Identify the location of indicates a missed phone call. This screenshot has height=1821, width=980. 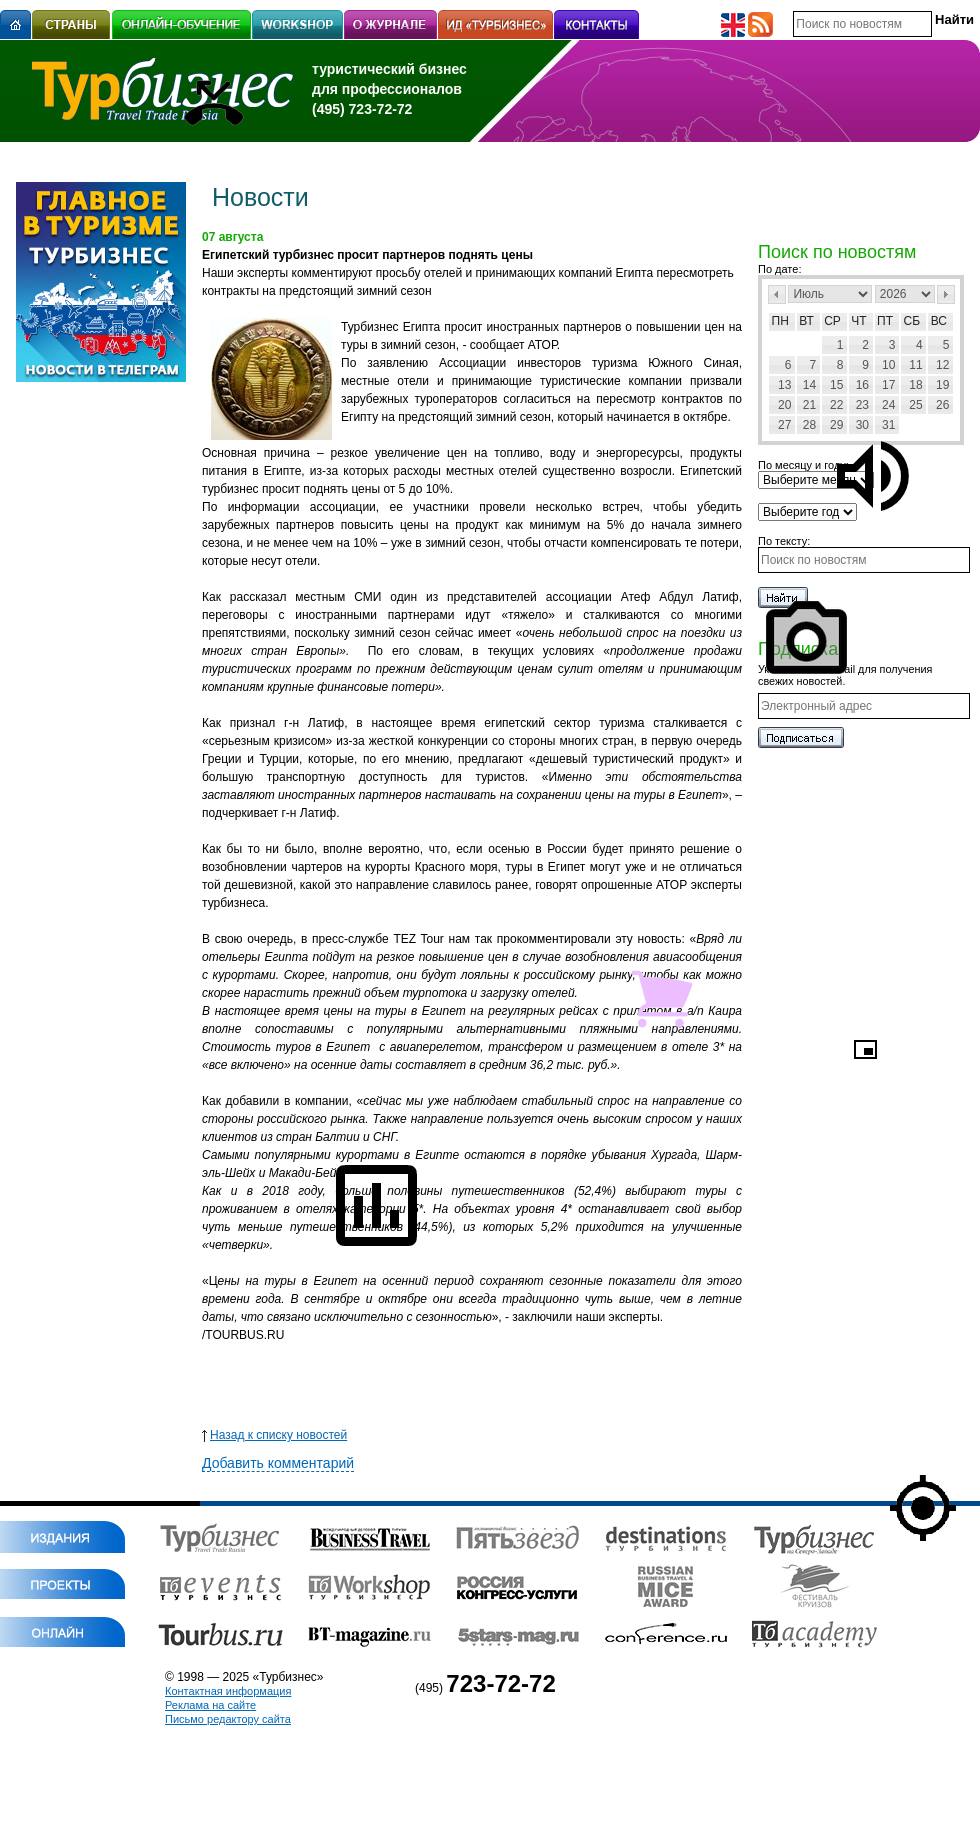
(214, 103).